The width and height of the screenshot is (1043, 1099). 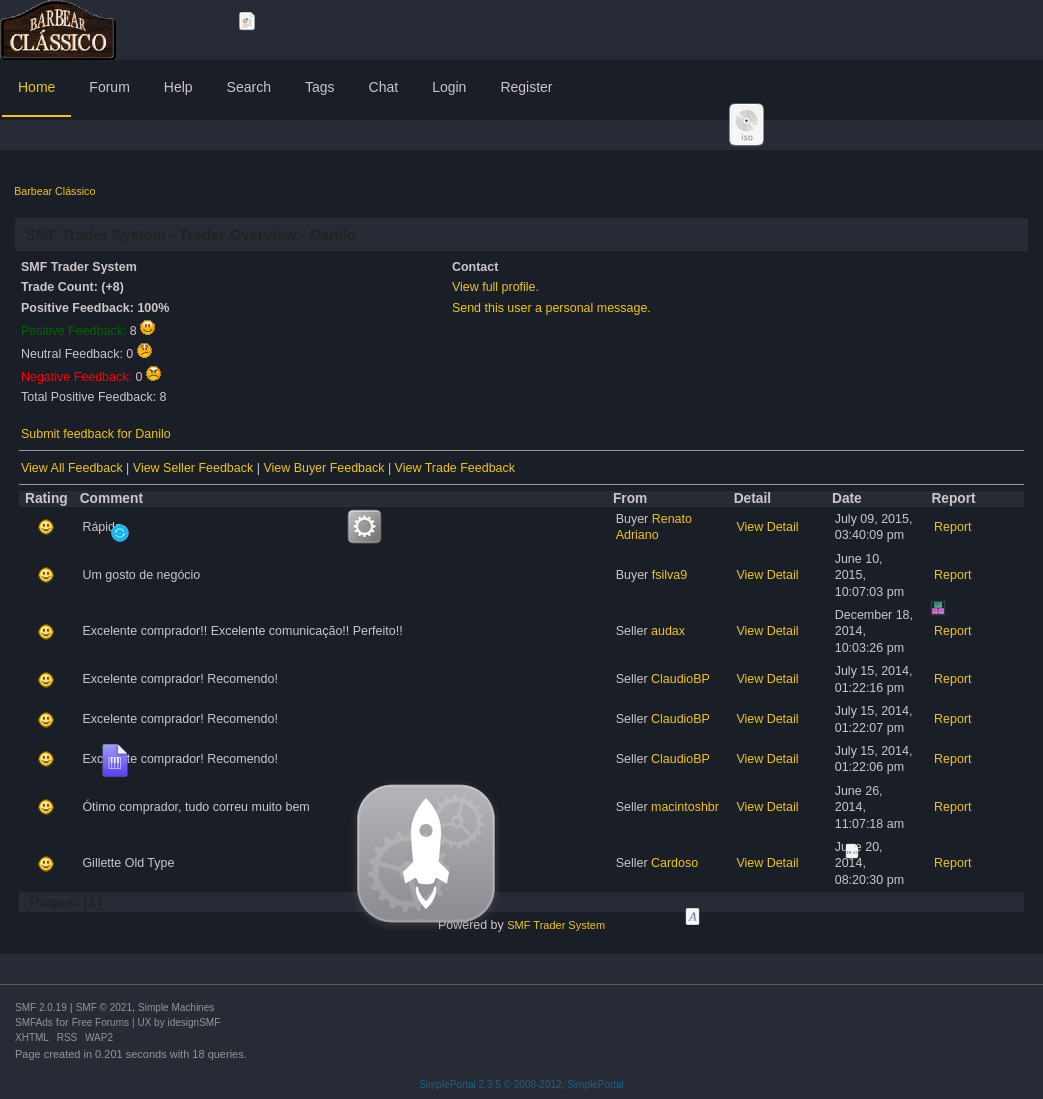 What do you see at coordinates (364, 526) in the screenshot?
I see `executable application file` at bounding box center [364, 526].